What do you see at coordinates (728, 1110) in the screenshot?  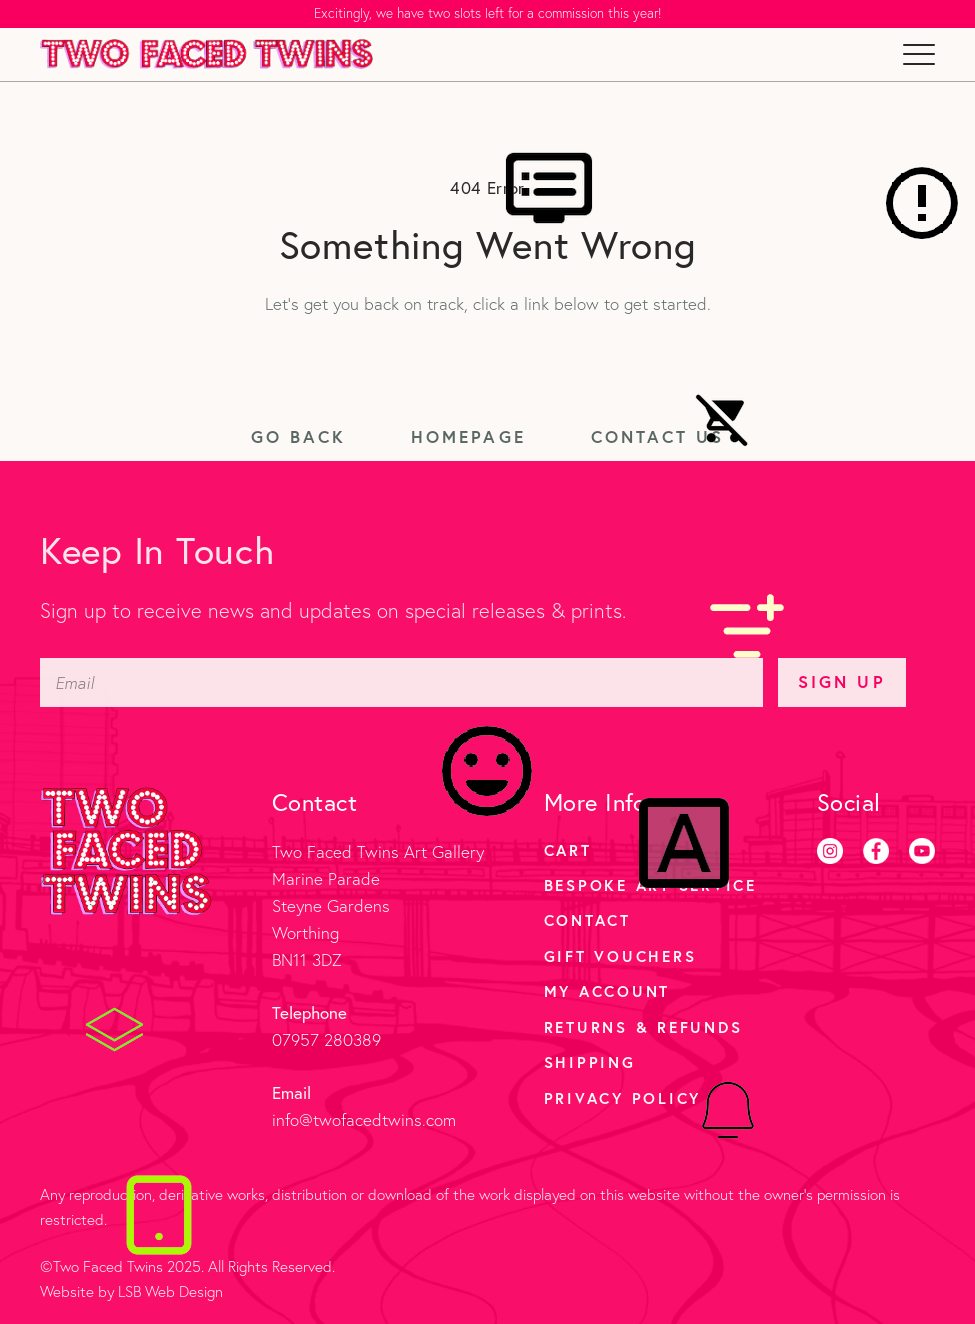 I see `view notifications` at bounding box center [728, 1110].